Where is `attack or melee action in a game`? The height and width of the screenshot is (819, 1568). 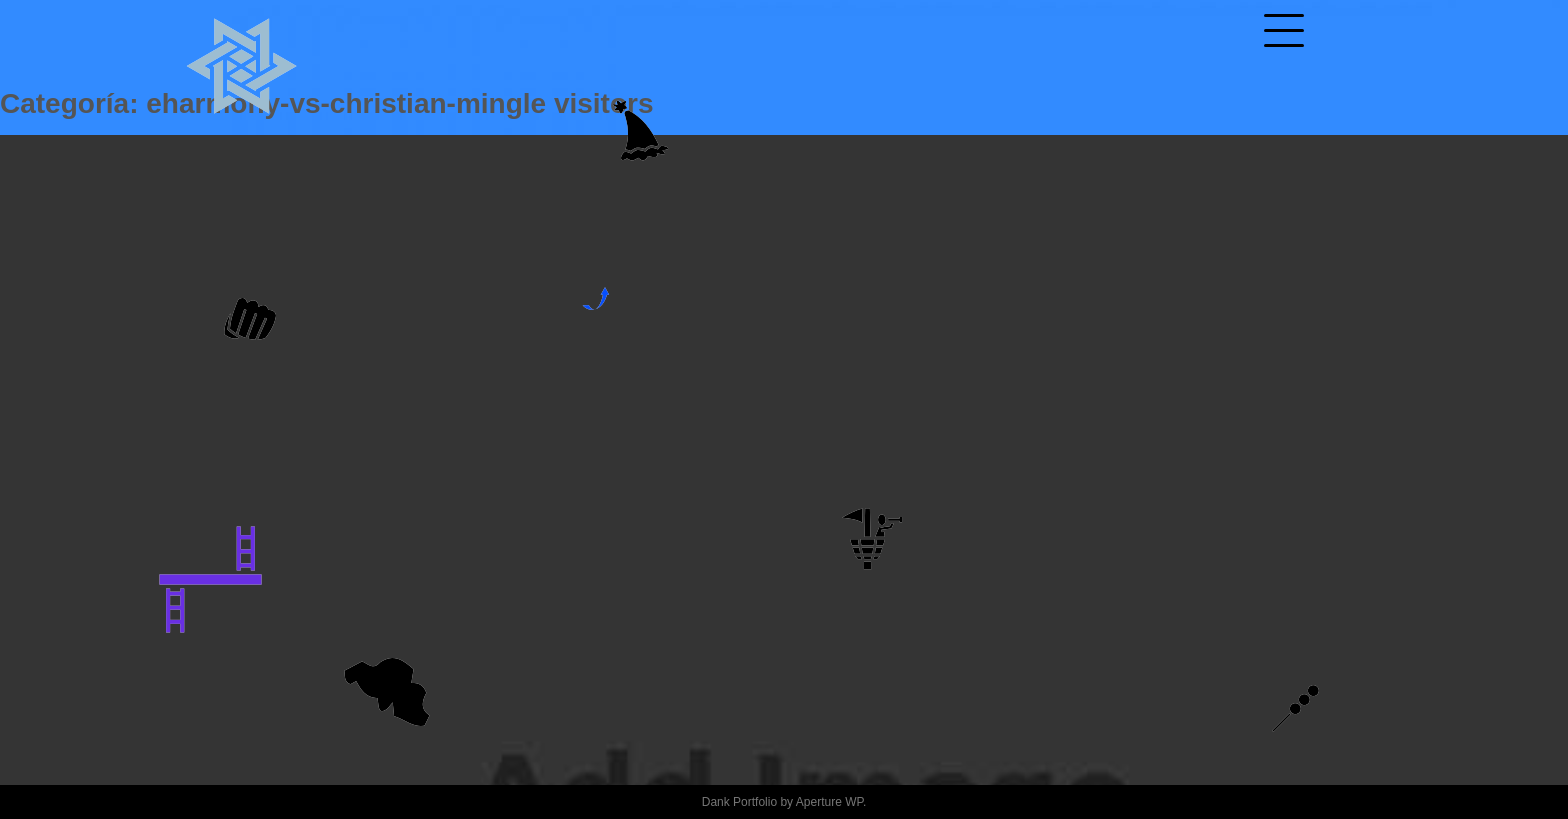
attack or melee action in a game is located at coordinates (249, 321).